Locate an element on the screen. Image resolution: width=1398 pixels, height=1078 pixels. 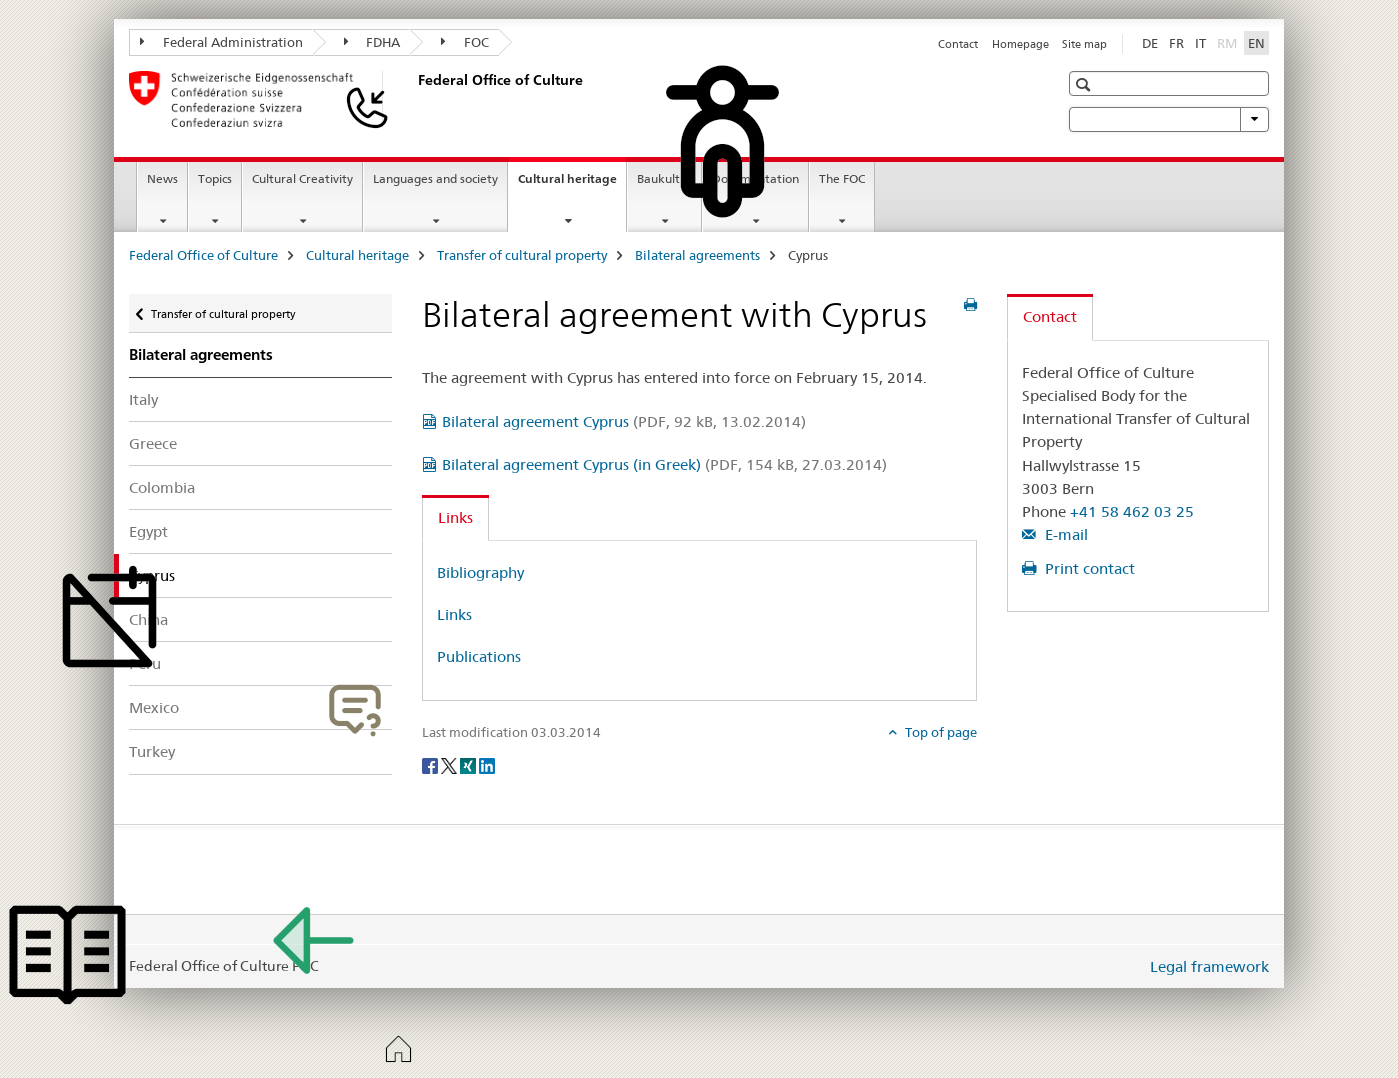
navigate to home screen is located at coordinates (398, 1049).